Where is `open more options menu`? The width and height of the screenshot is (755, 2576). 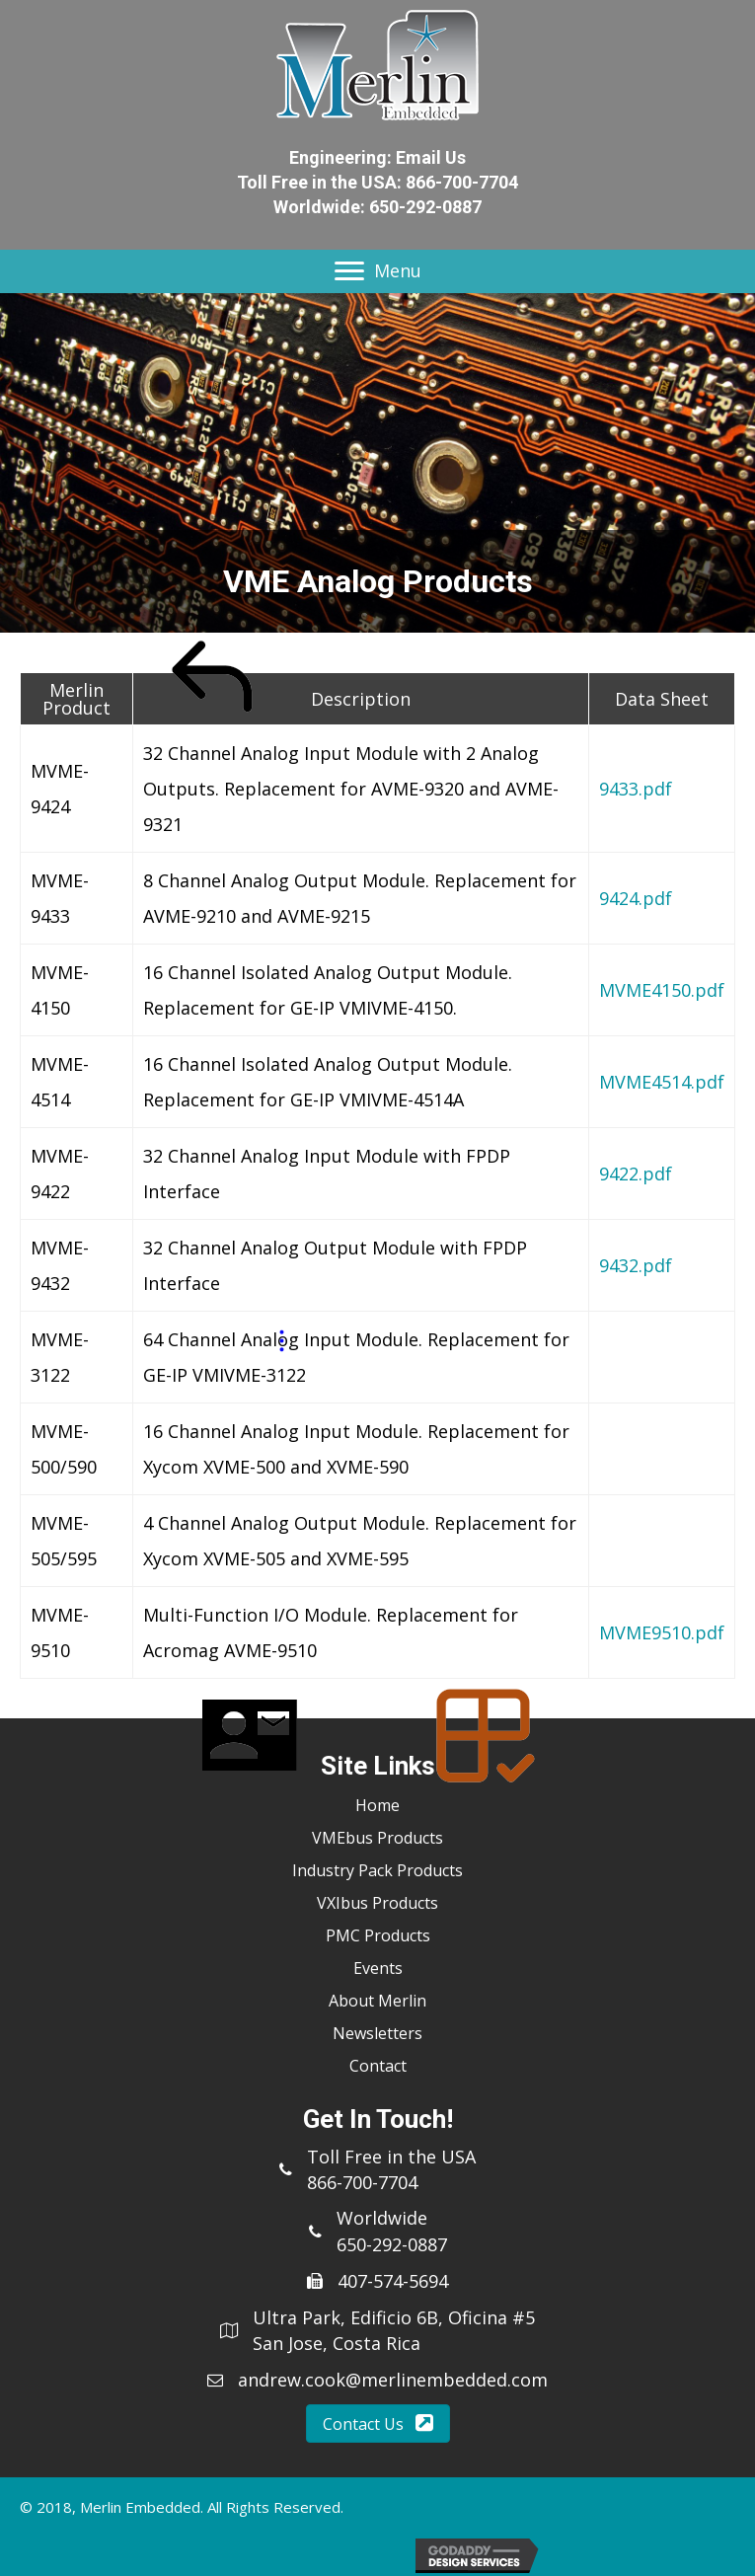
open more options menu is located at coordinates (281, 1340).